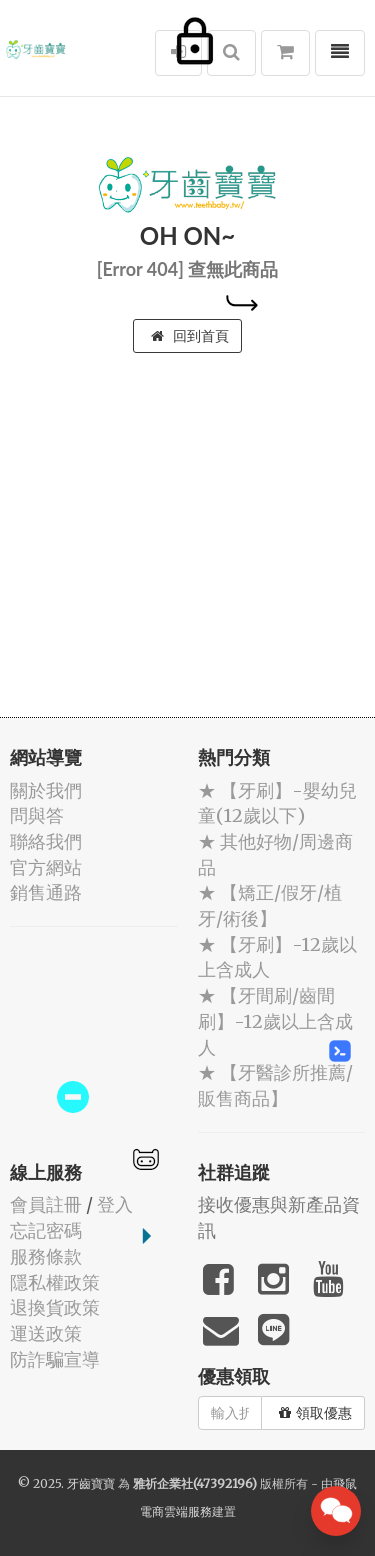  What do you see at coordinates (340, 1051) in the screenshot?
I see `tabler icons brand logo` at bounding box center [340, 1051].